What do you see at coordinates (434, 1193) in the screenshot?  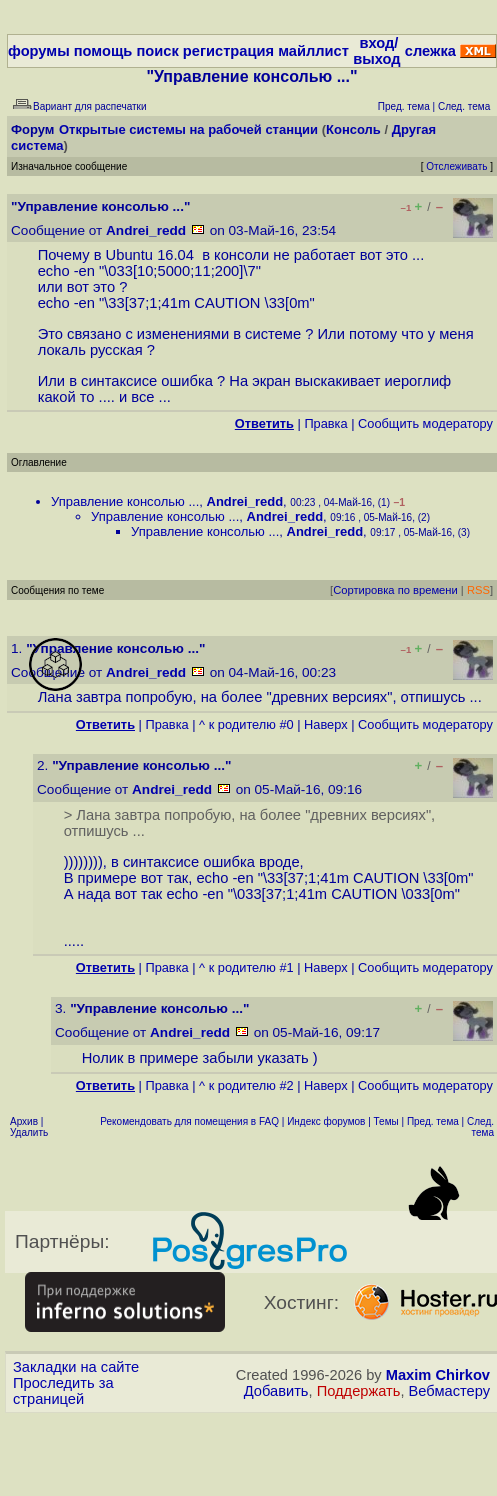 I see `vowpal wabbit machine learning library logo` at bounding box center [434, 1193].